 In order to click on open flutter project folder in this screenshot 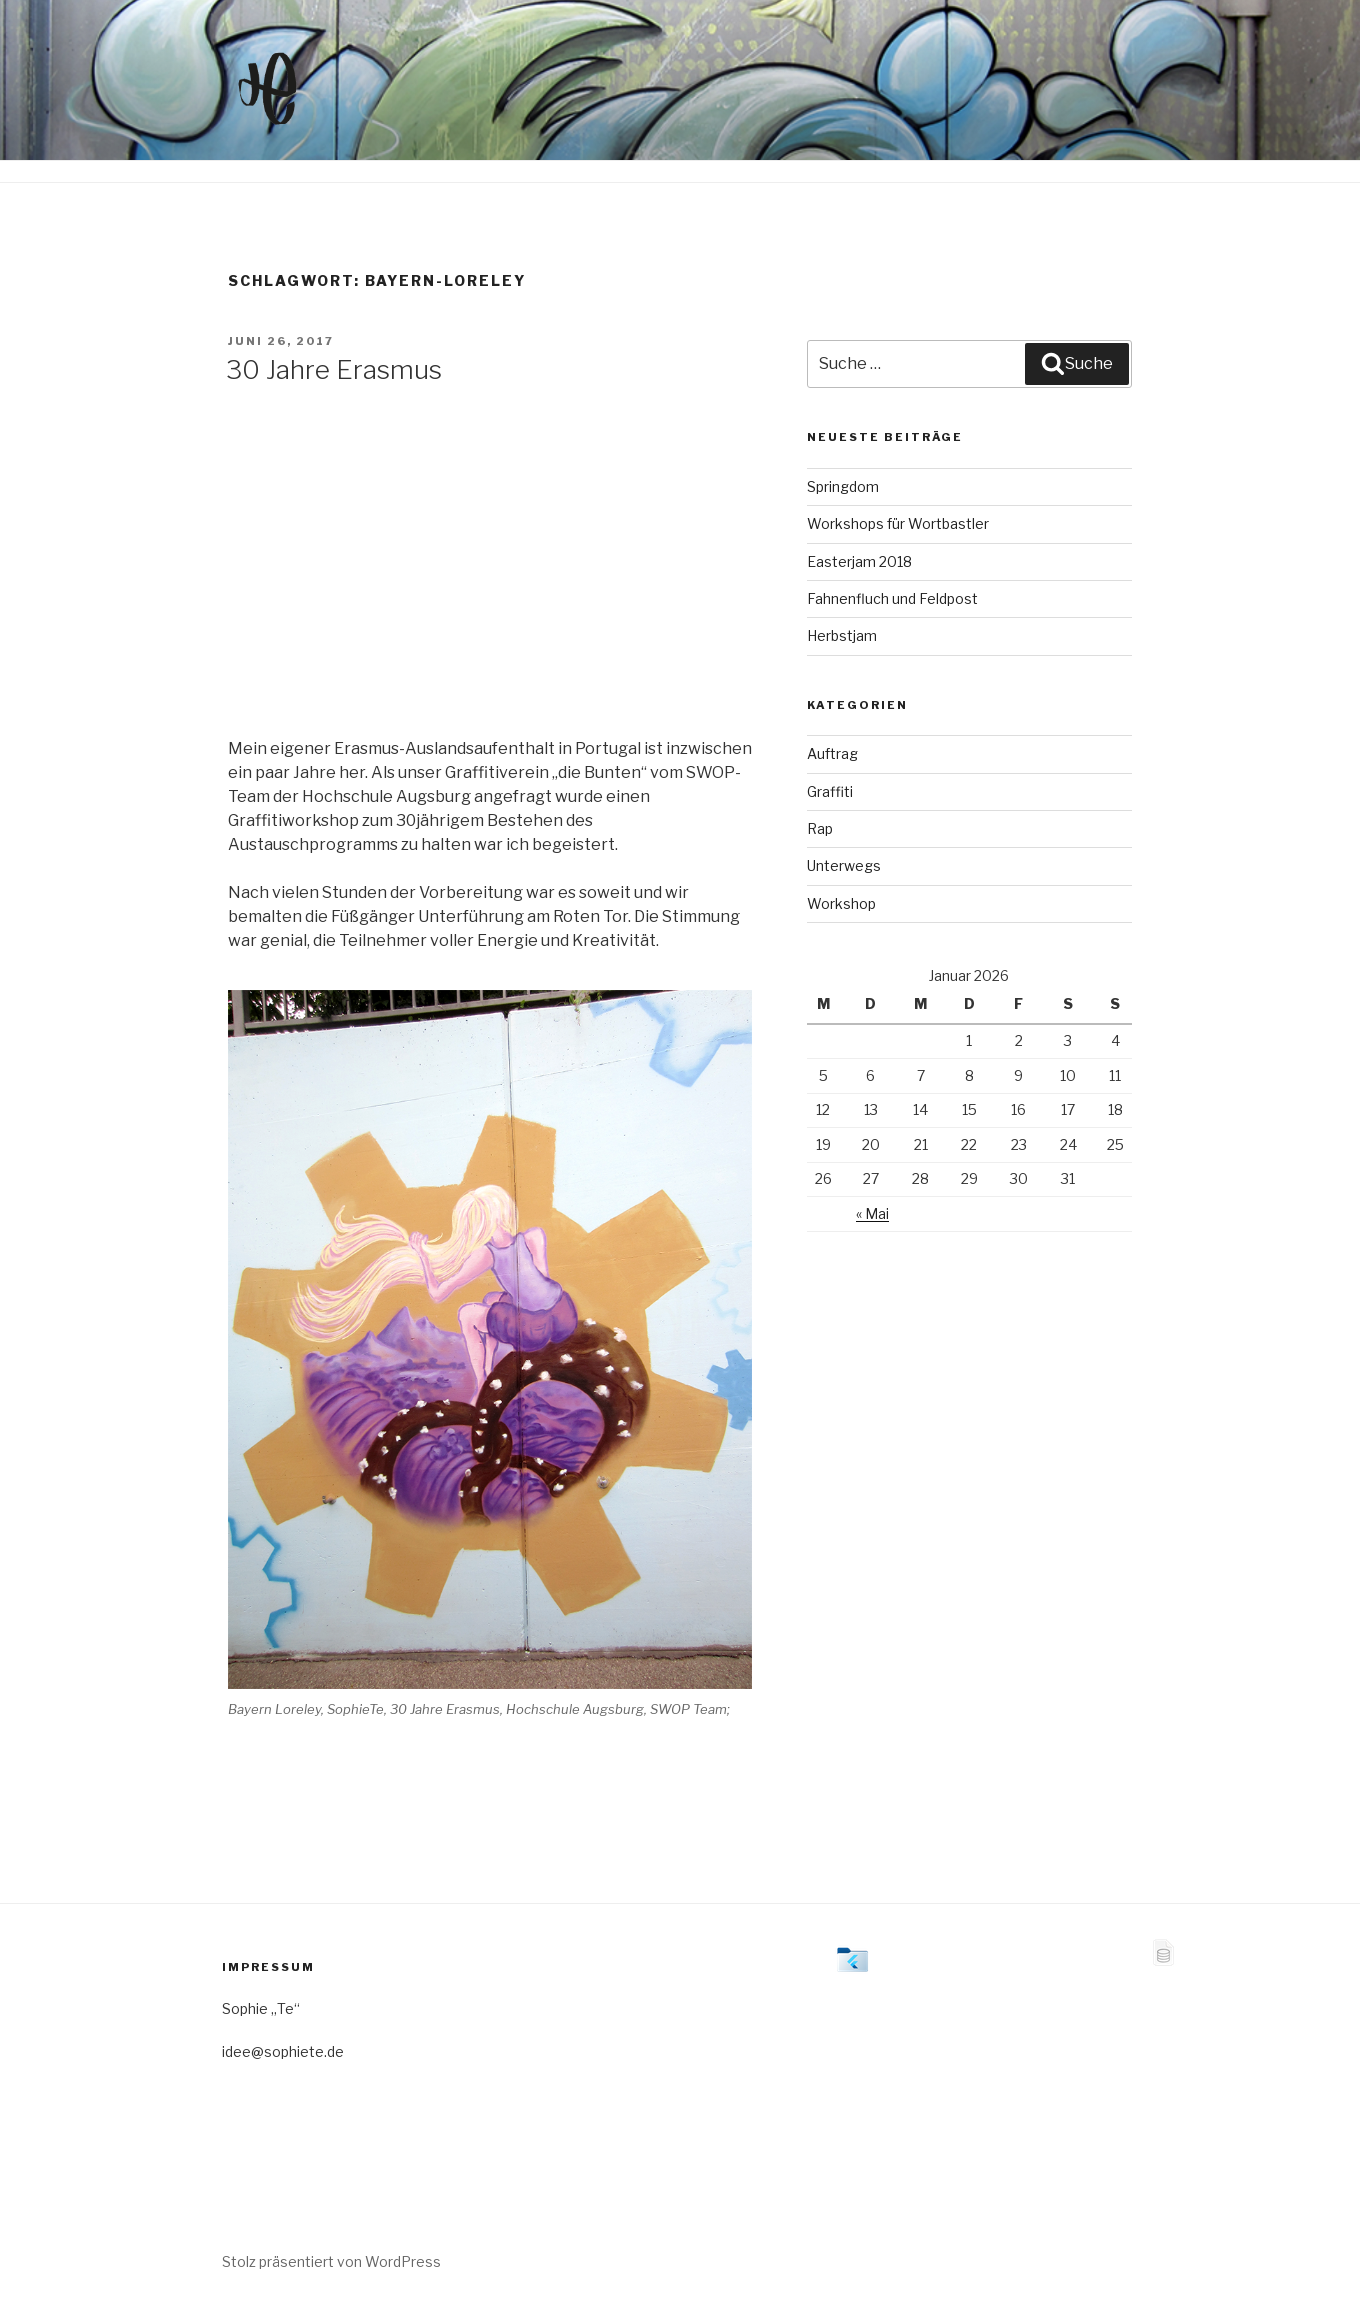, I will do `click(852, 1960)`.